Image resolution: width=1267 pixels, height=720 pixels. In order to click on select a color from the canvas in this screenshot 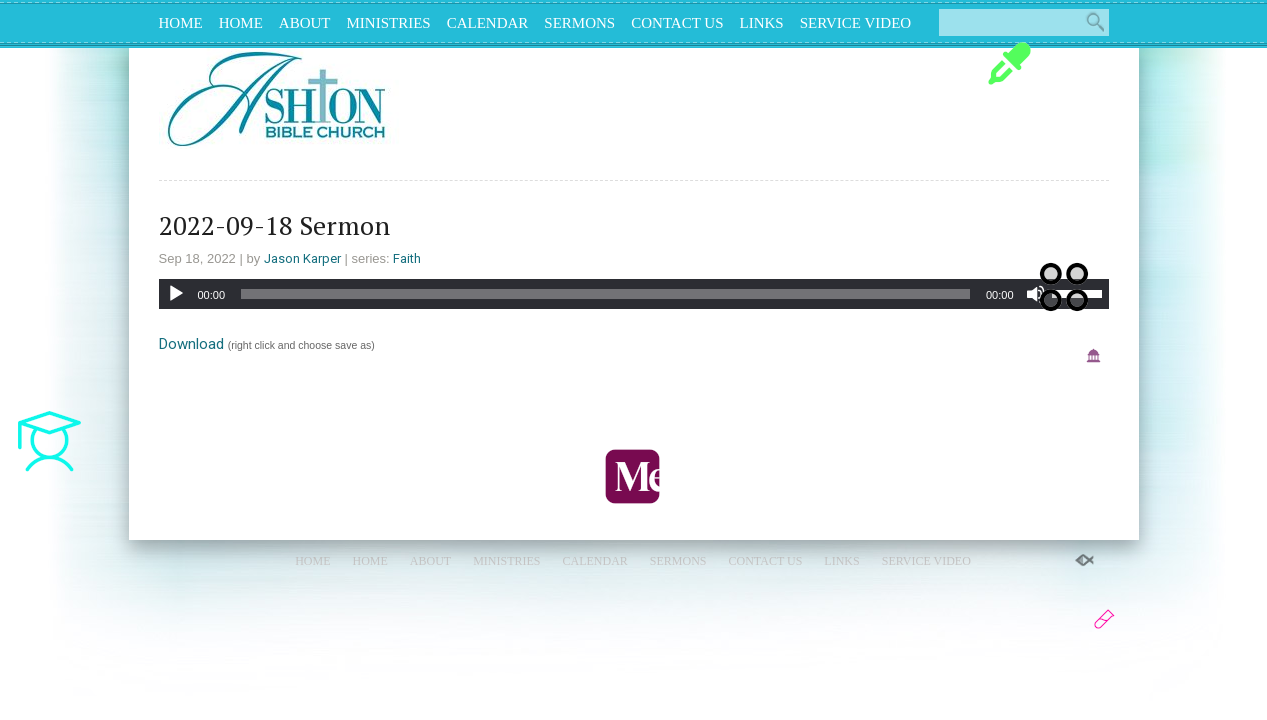, I will do `click(1009, 63)`.